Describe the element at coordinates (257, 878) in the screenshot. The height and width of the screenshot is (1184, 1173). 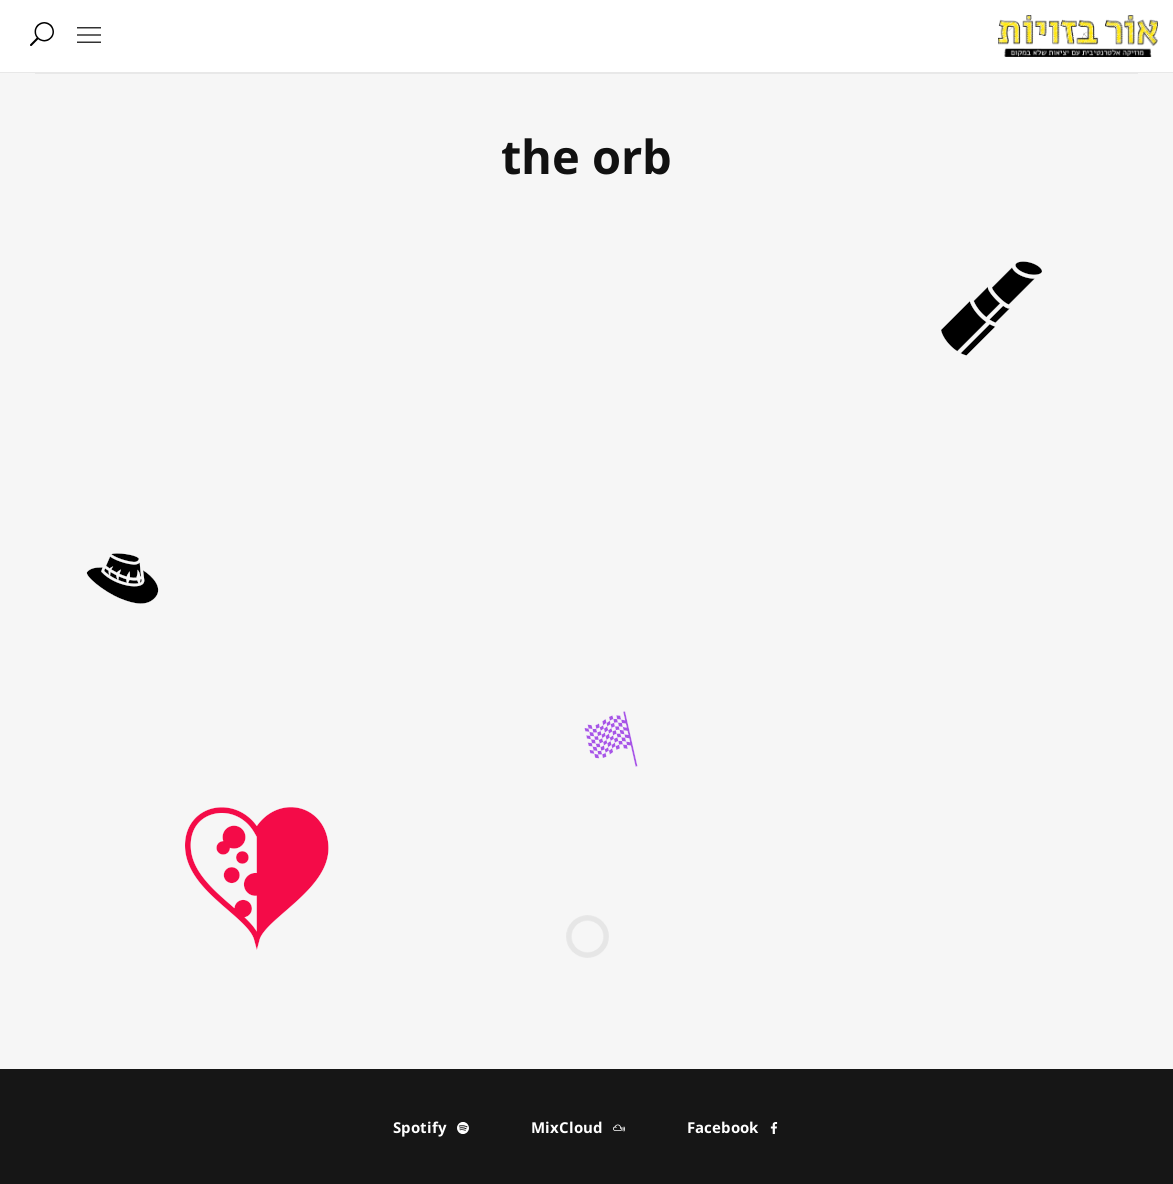
I see `indicates partial health or damage in a game` at that location.